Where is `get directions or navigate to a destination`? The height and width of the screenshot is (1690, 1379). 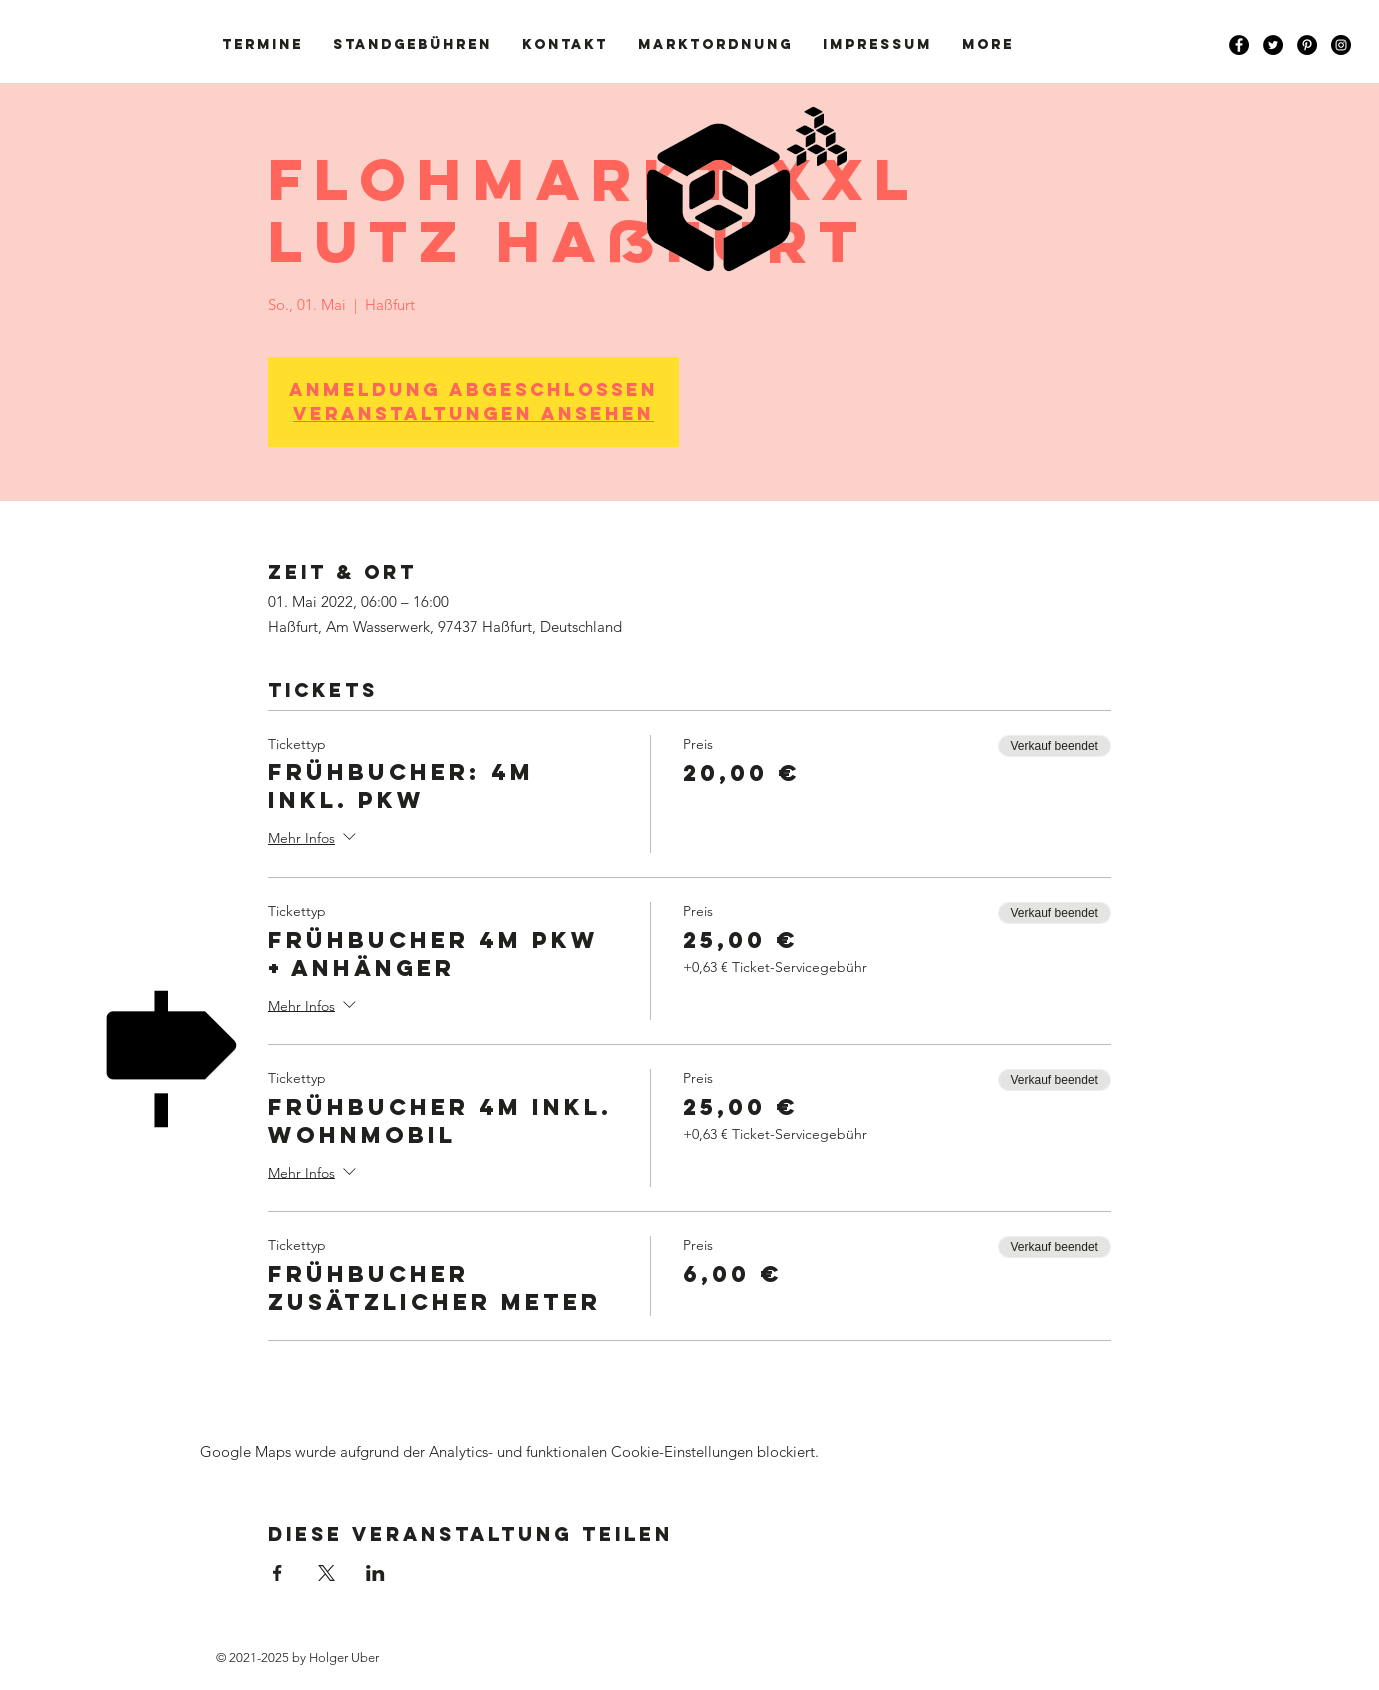
get directions or navigate to a destination is located at coordinates (168, 1059).